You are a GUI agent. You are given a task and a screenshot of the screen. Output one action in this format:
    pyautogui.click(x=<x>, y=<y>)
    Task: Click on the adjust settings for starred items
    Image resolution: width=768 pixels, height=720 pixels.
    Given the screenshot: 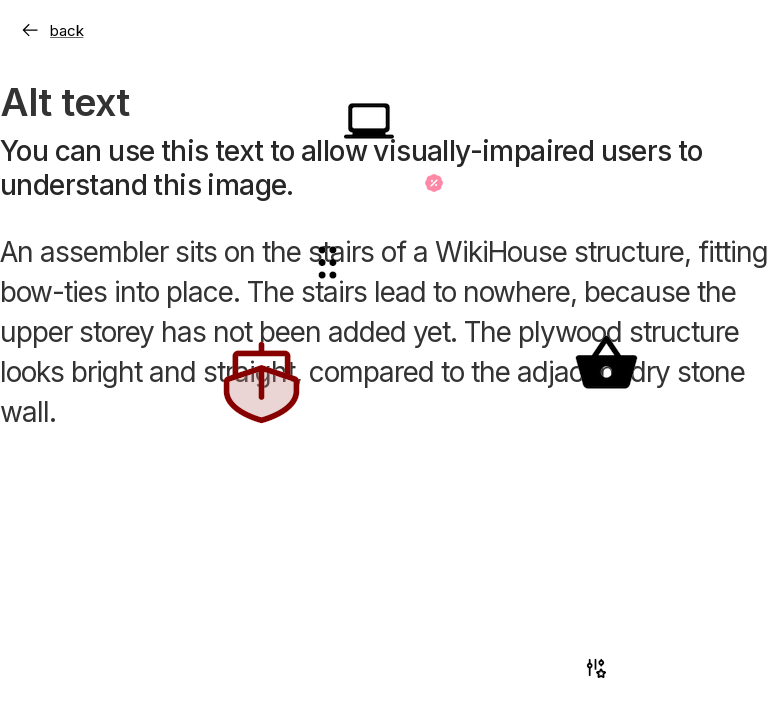 What is the action you would take?
    pyautogui.click(x=595, y=667)
    